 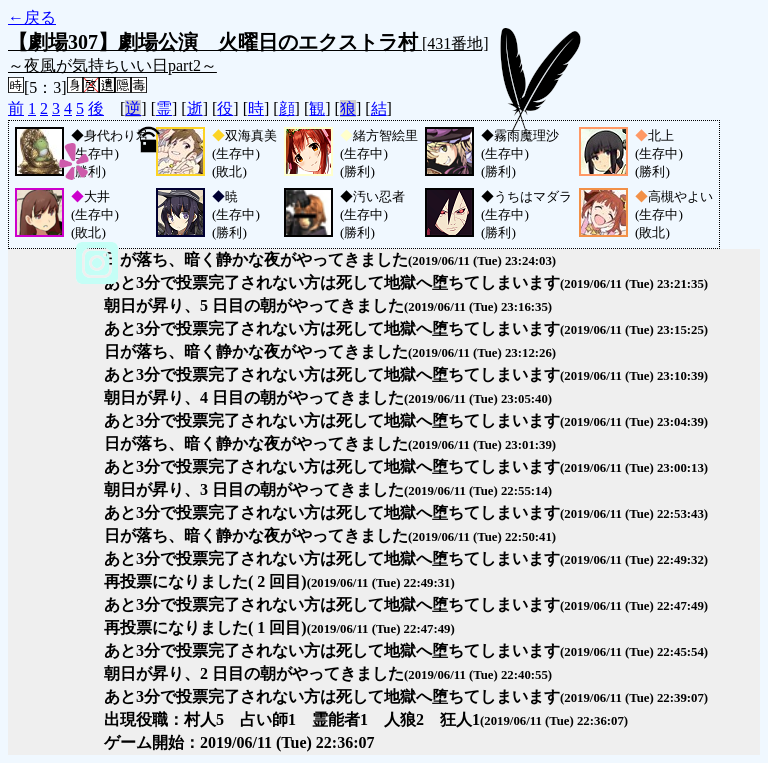 I want to click on connect to a remote control device, so click(x=148, y=139).